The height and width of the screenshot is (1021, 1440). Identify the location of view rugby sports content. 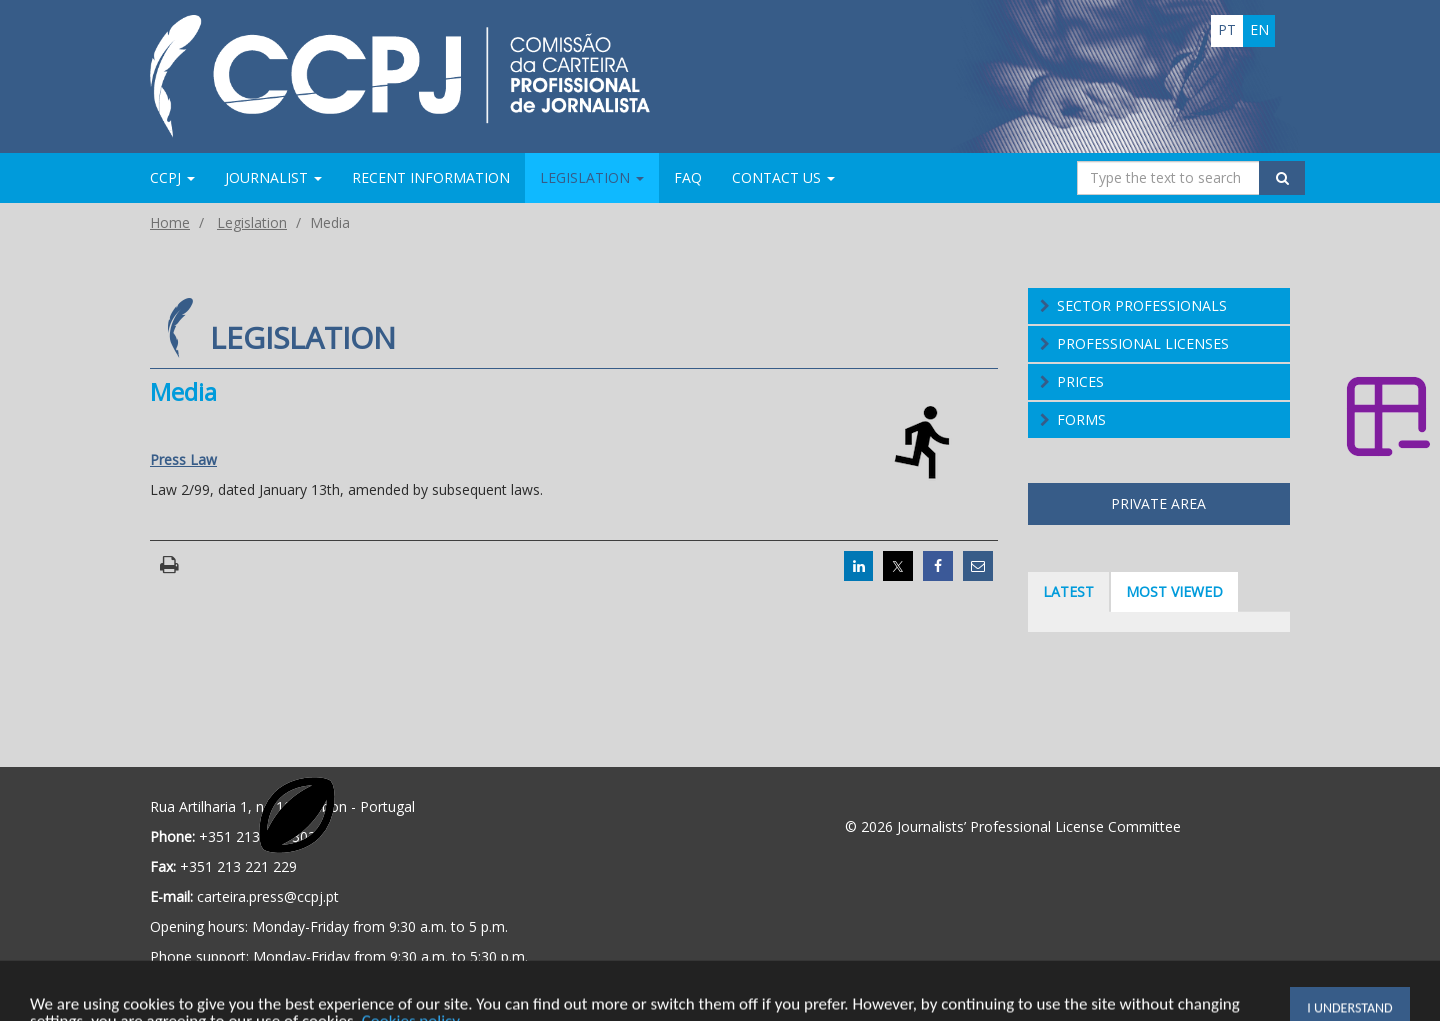
(297, 815).